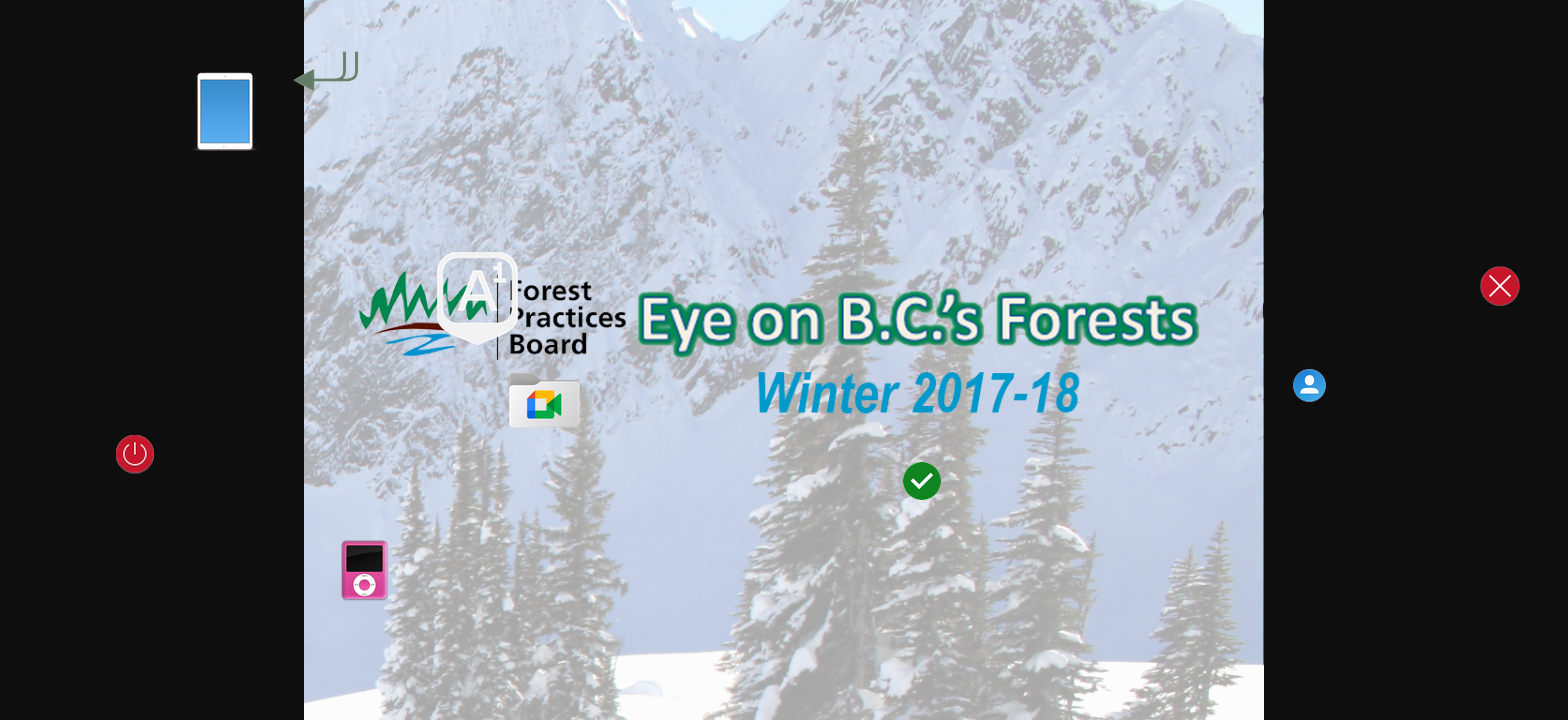 This screenshot has width=1568, height=720. I want to click on confirm or approve an action, so click(922, 481).